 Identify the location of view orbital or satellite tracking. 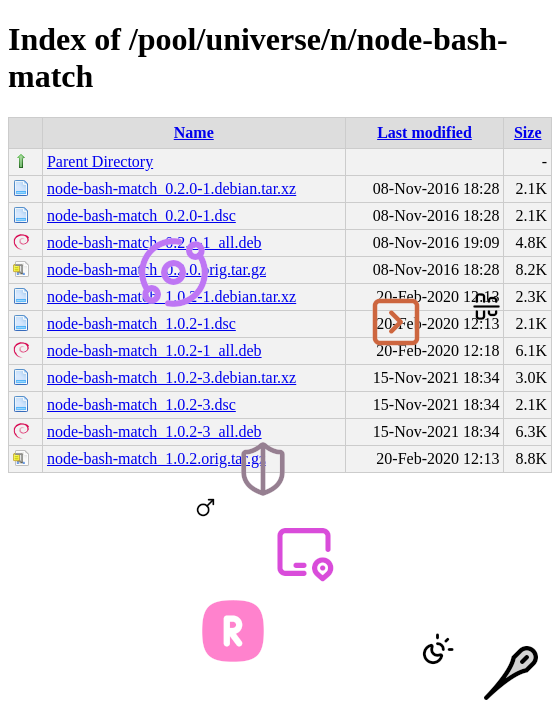
(173, 272).